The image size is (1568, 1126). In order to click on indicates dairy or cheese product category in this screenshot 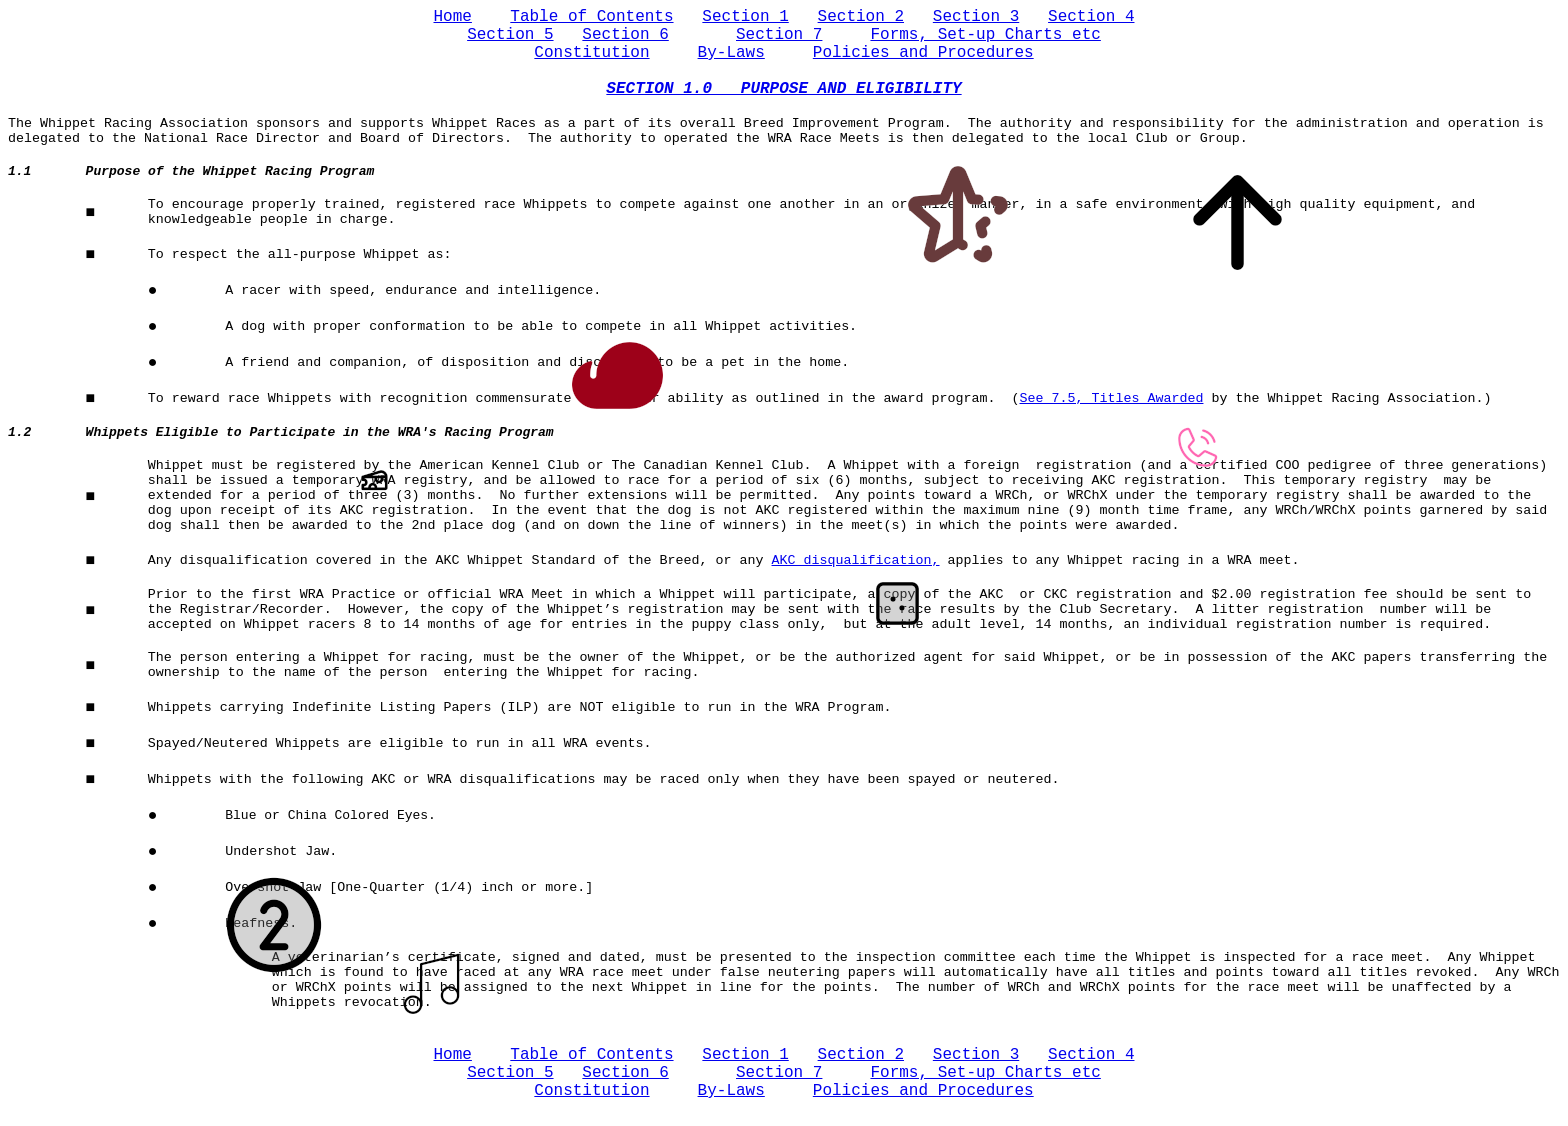, I will do `click(374, 481)`.